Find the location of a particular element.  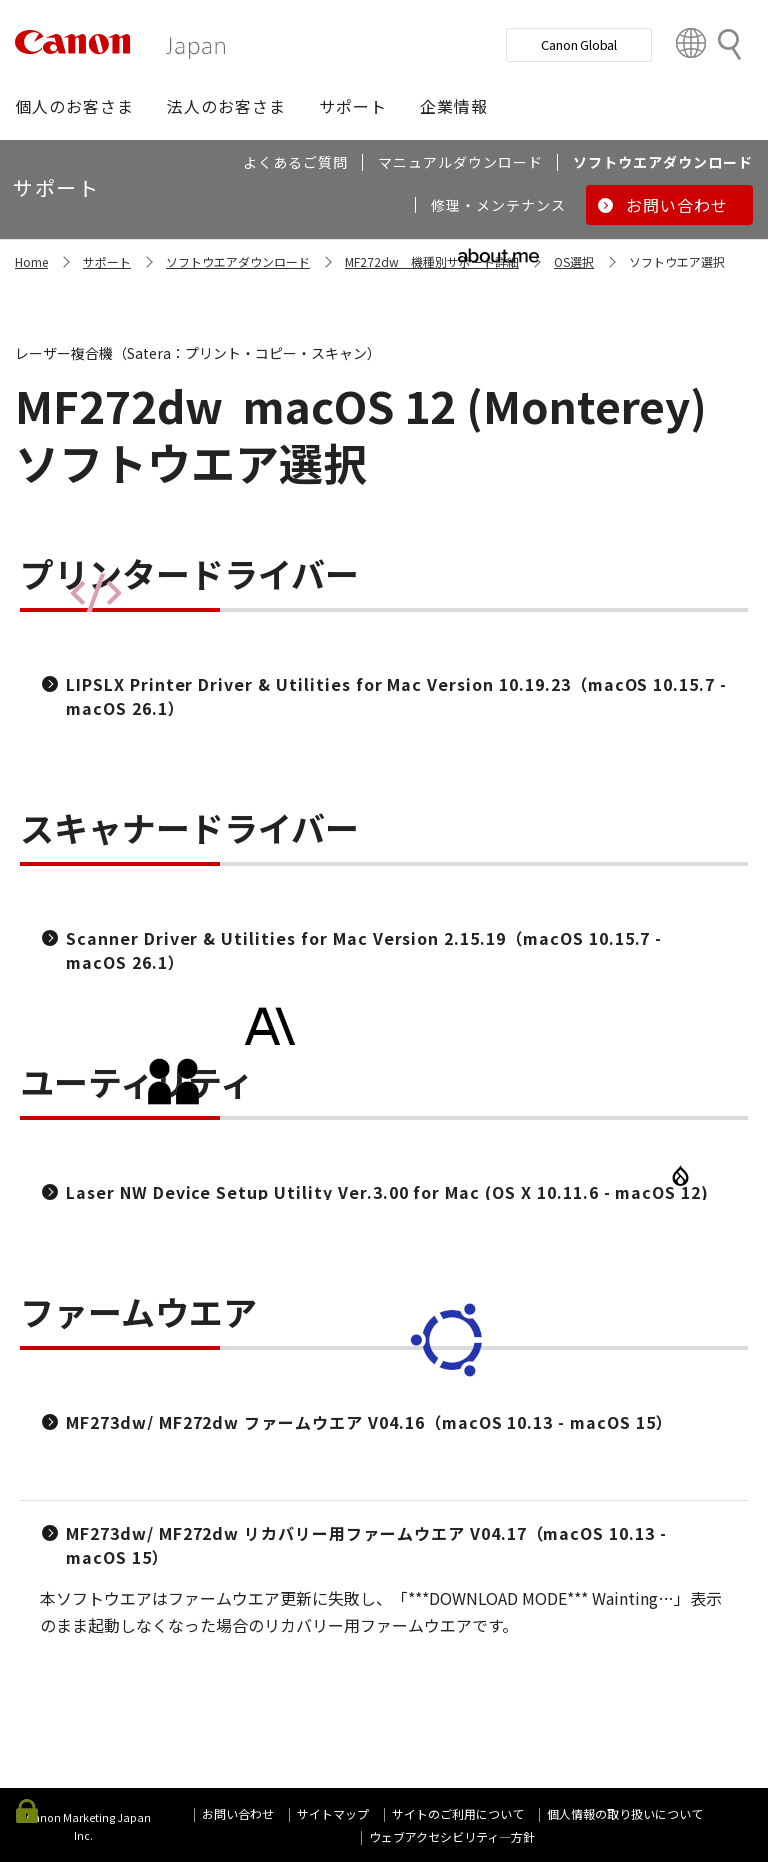

view or edit source code is located at coordinates (96, 593).